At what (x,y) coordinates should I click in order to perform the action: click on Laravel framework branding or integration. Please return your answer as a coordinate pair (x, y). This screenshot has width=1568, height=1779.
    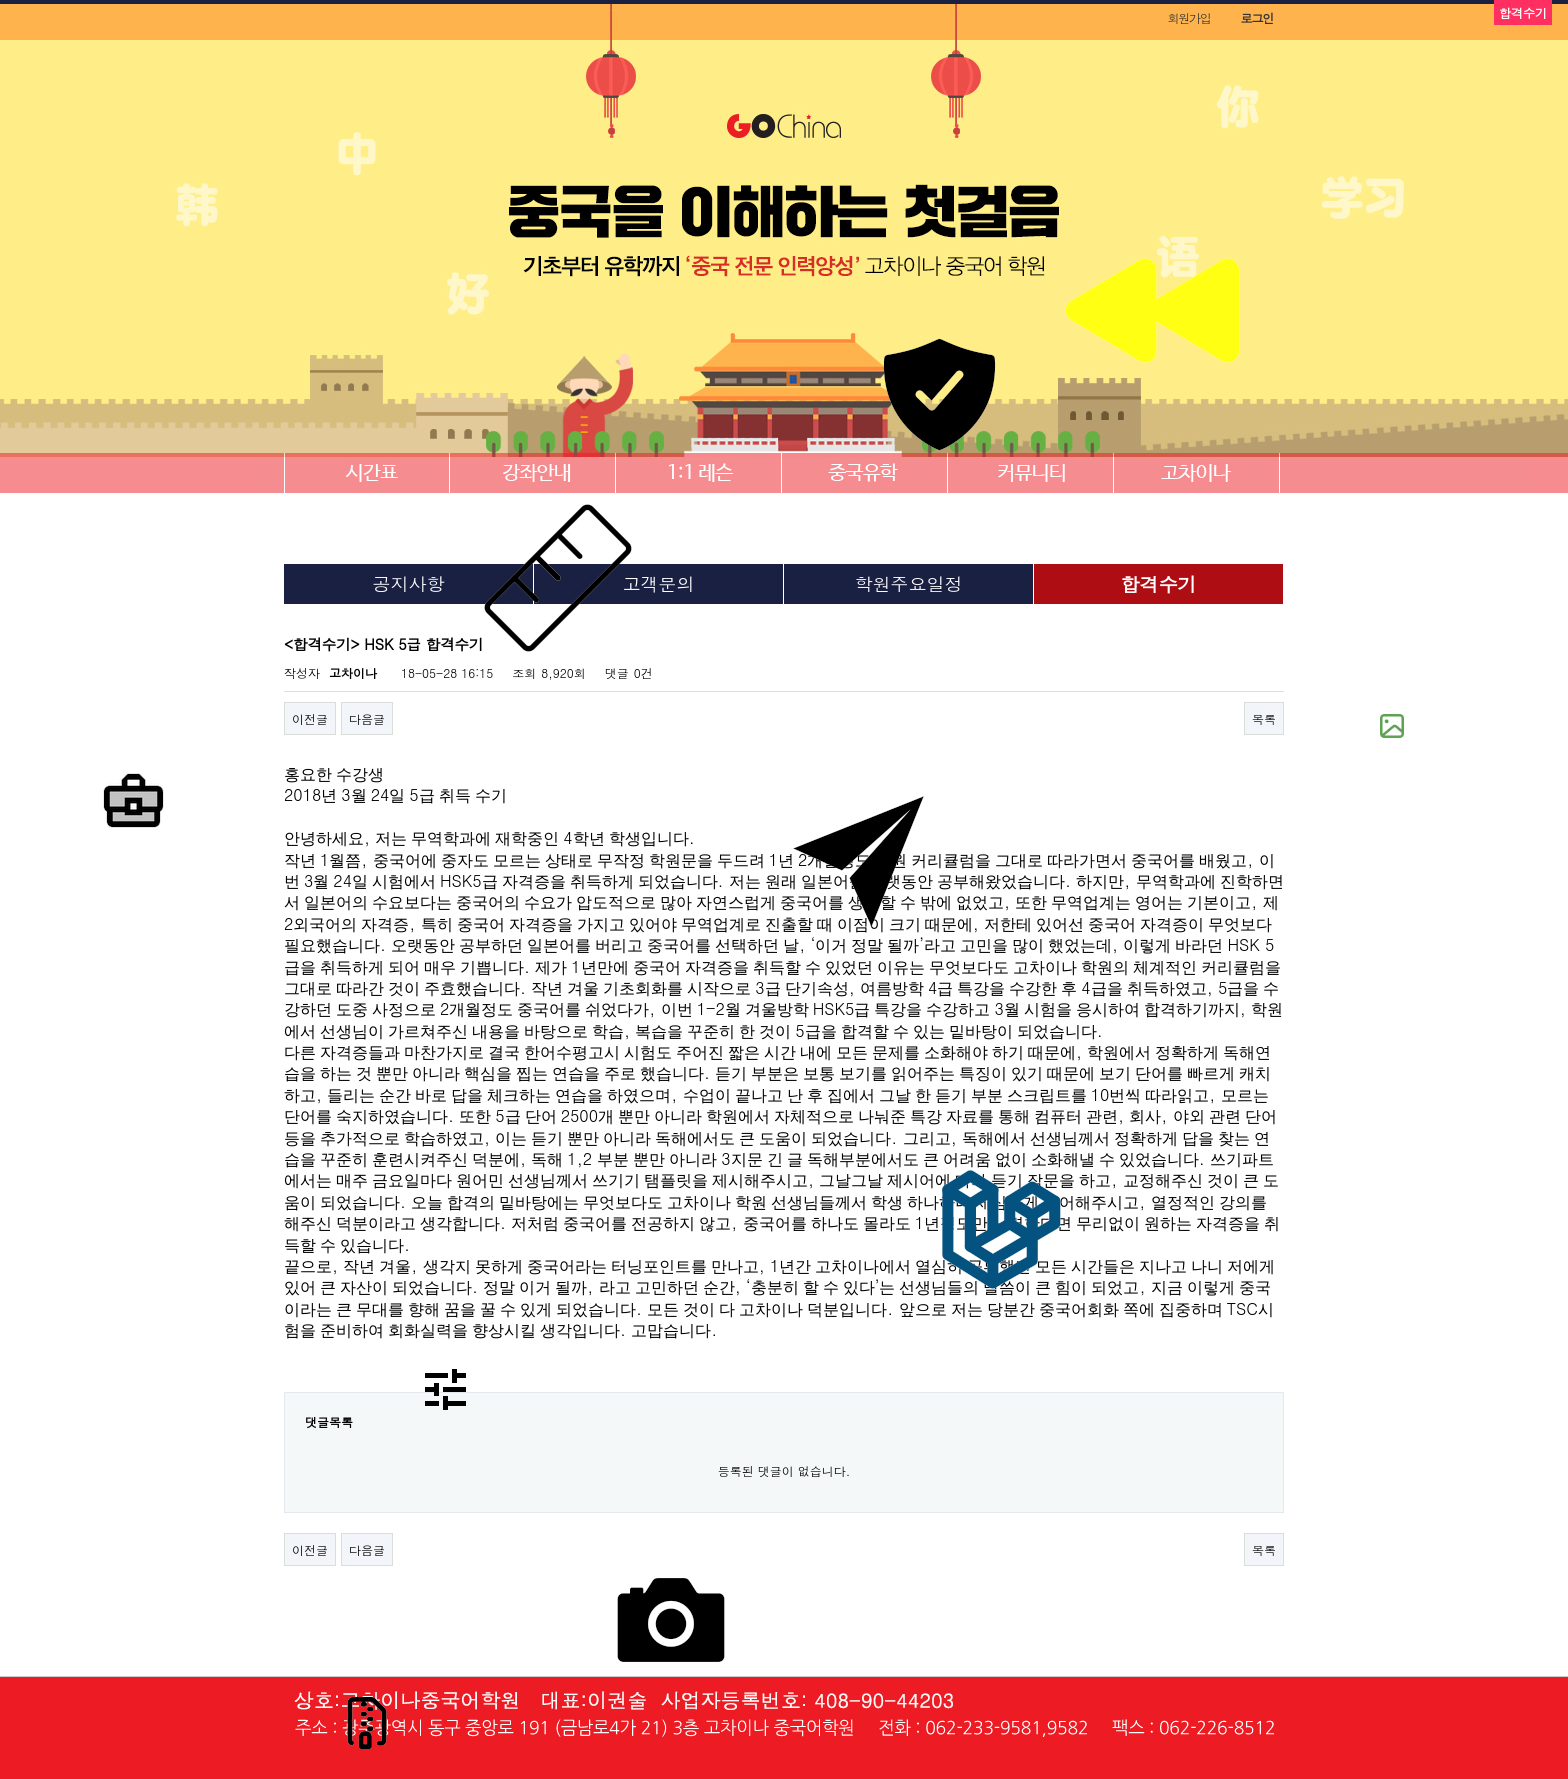
    Looking at the image, I should click on (998, 1226).